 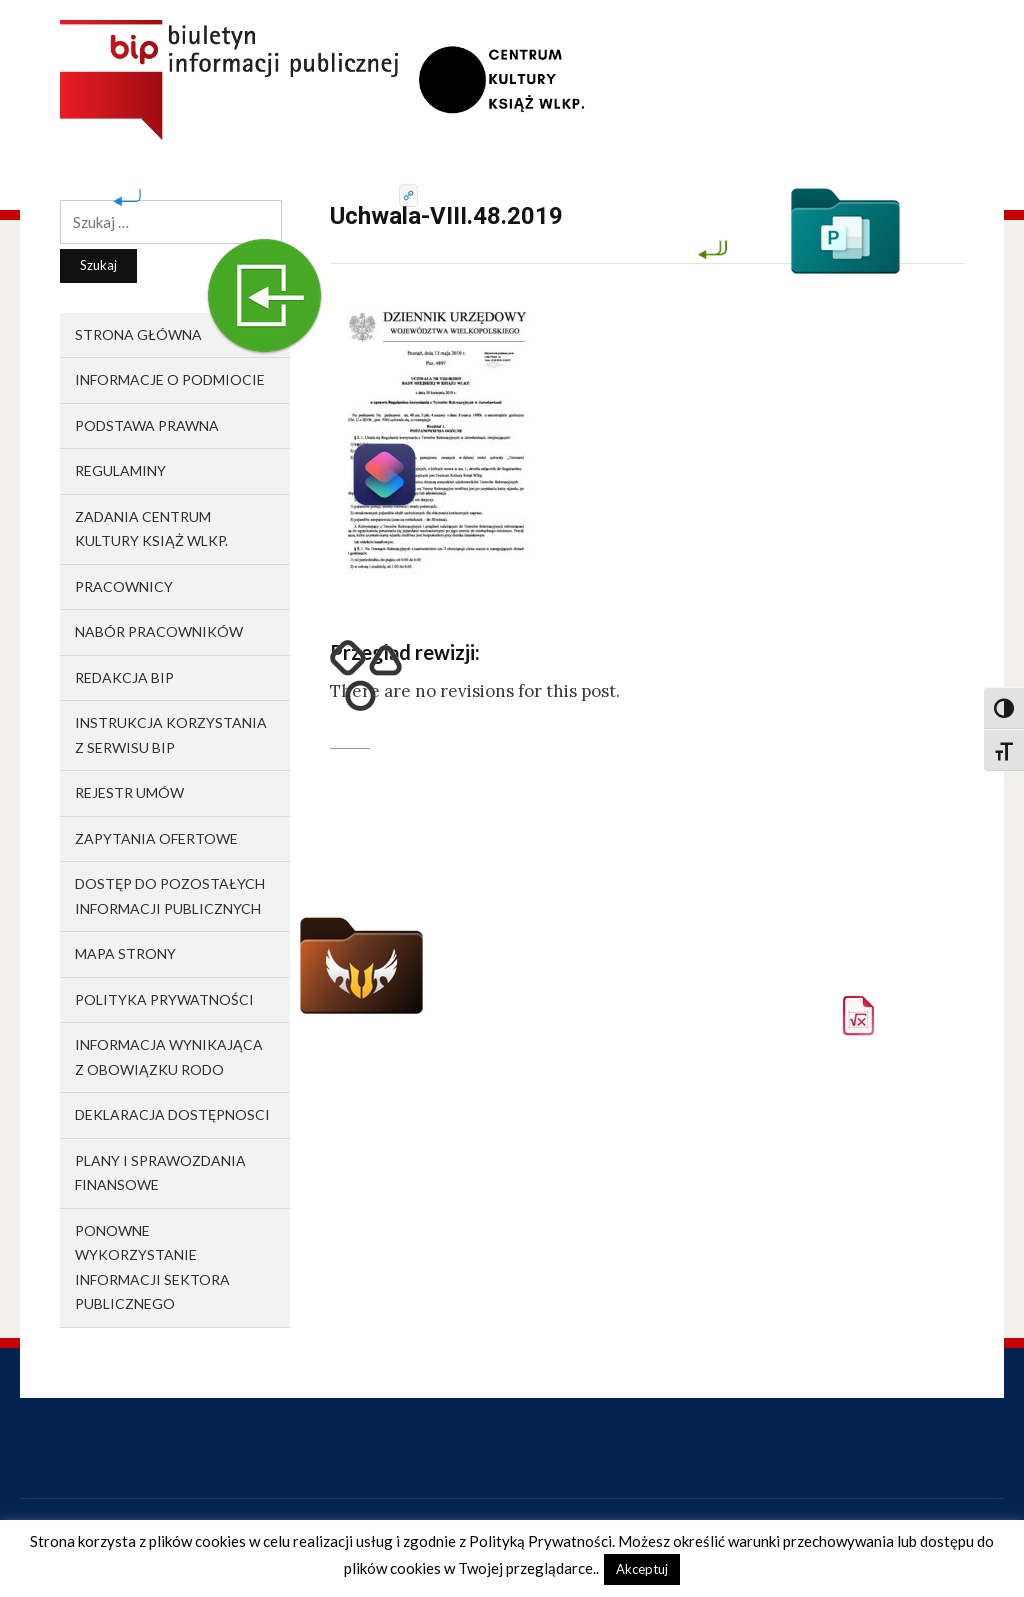 What do you see at coordinates (264, 295) in the screenshot?
I see `log out of the current session` at bounding box center [264, 295].